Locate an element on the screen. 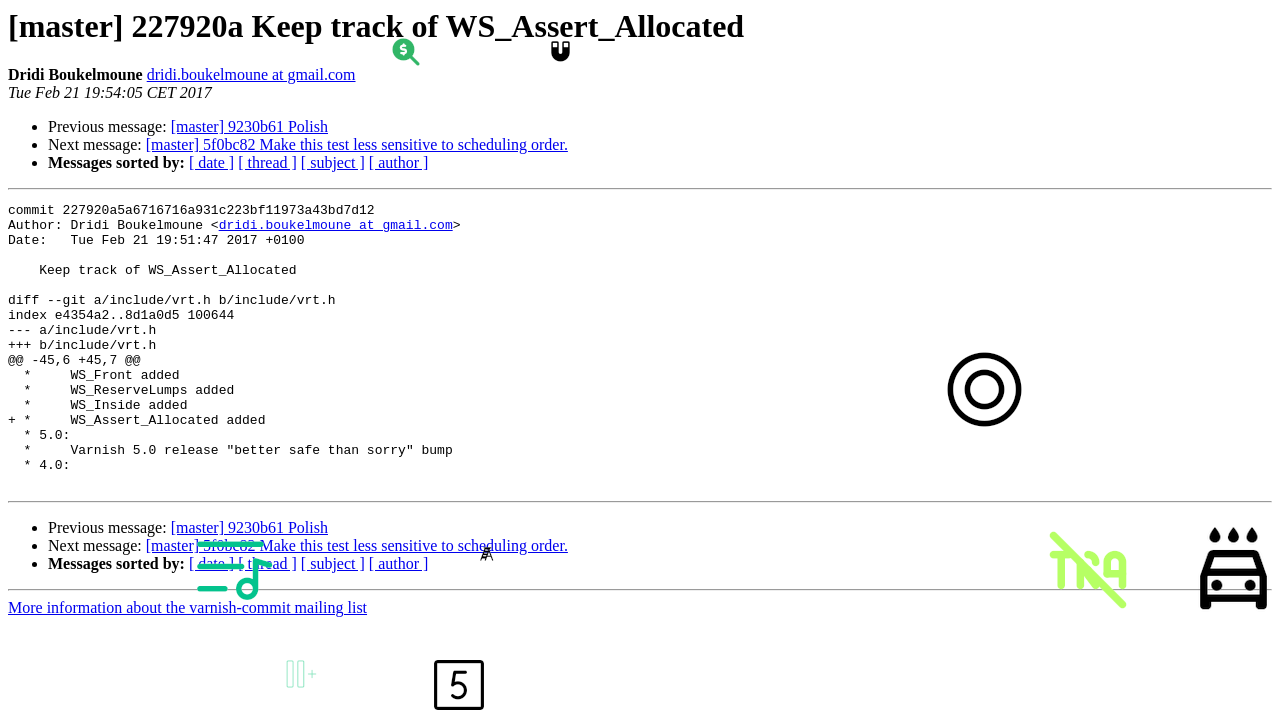 The image size is (1280, 720). search for prices or financial information is located at coordinates (406, 52).